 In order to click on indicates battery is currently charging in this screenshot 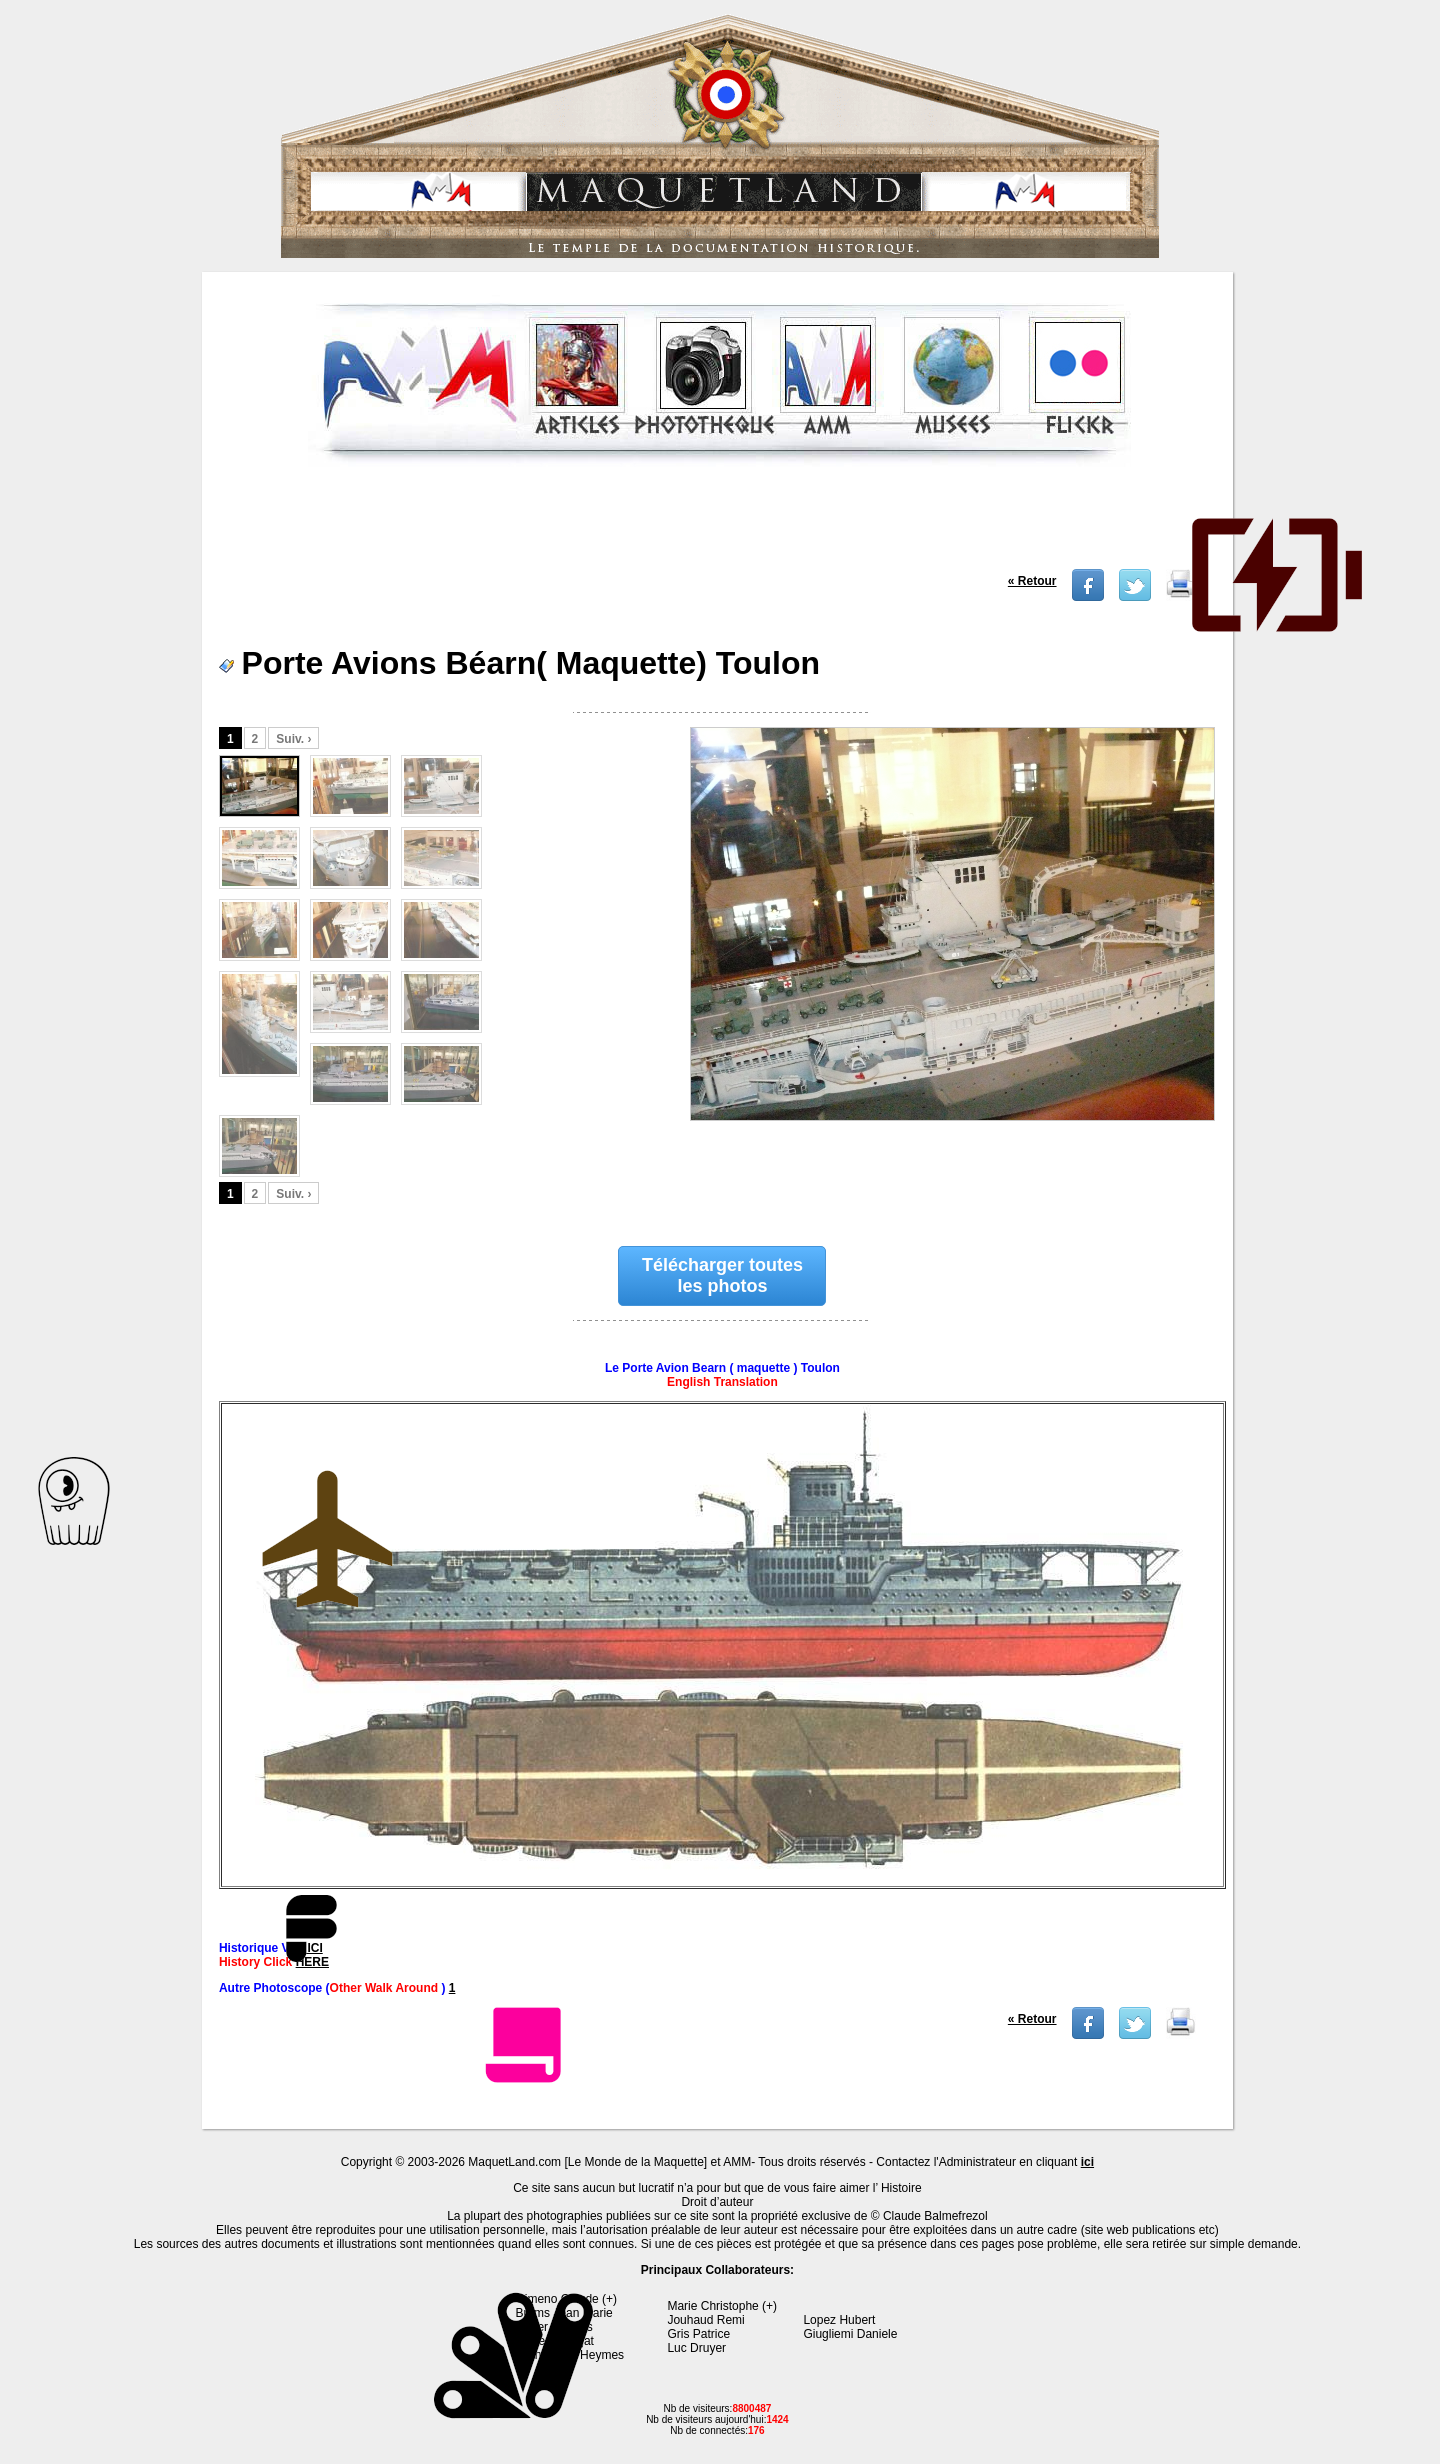, I will do `click(1273, 575)`.